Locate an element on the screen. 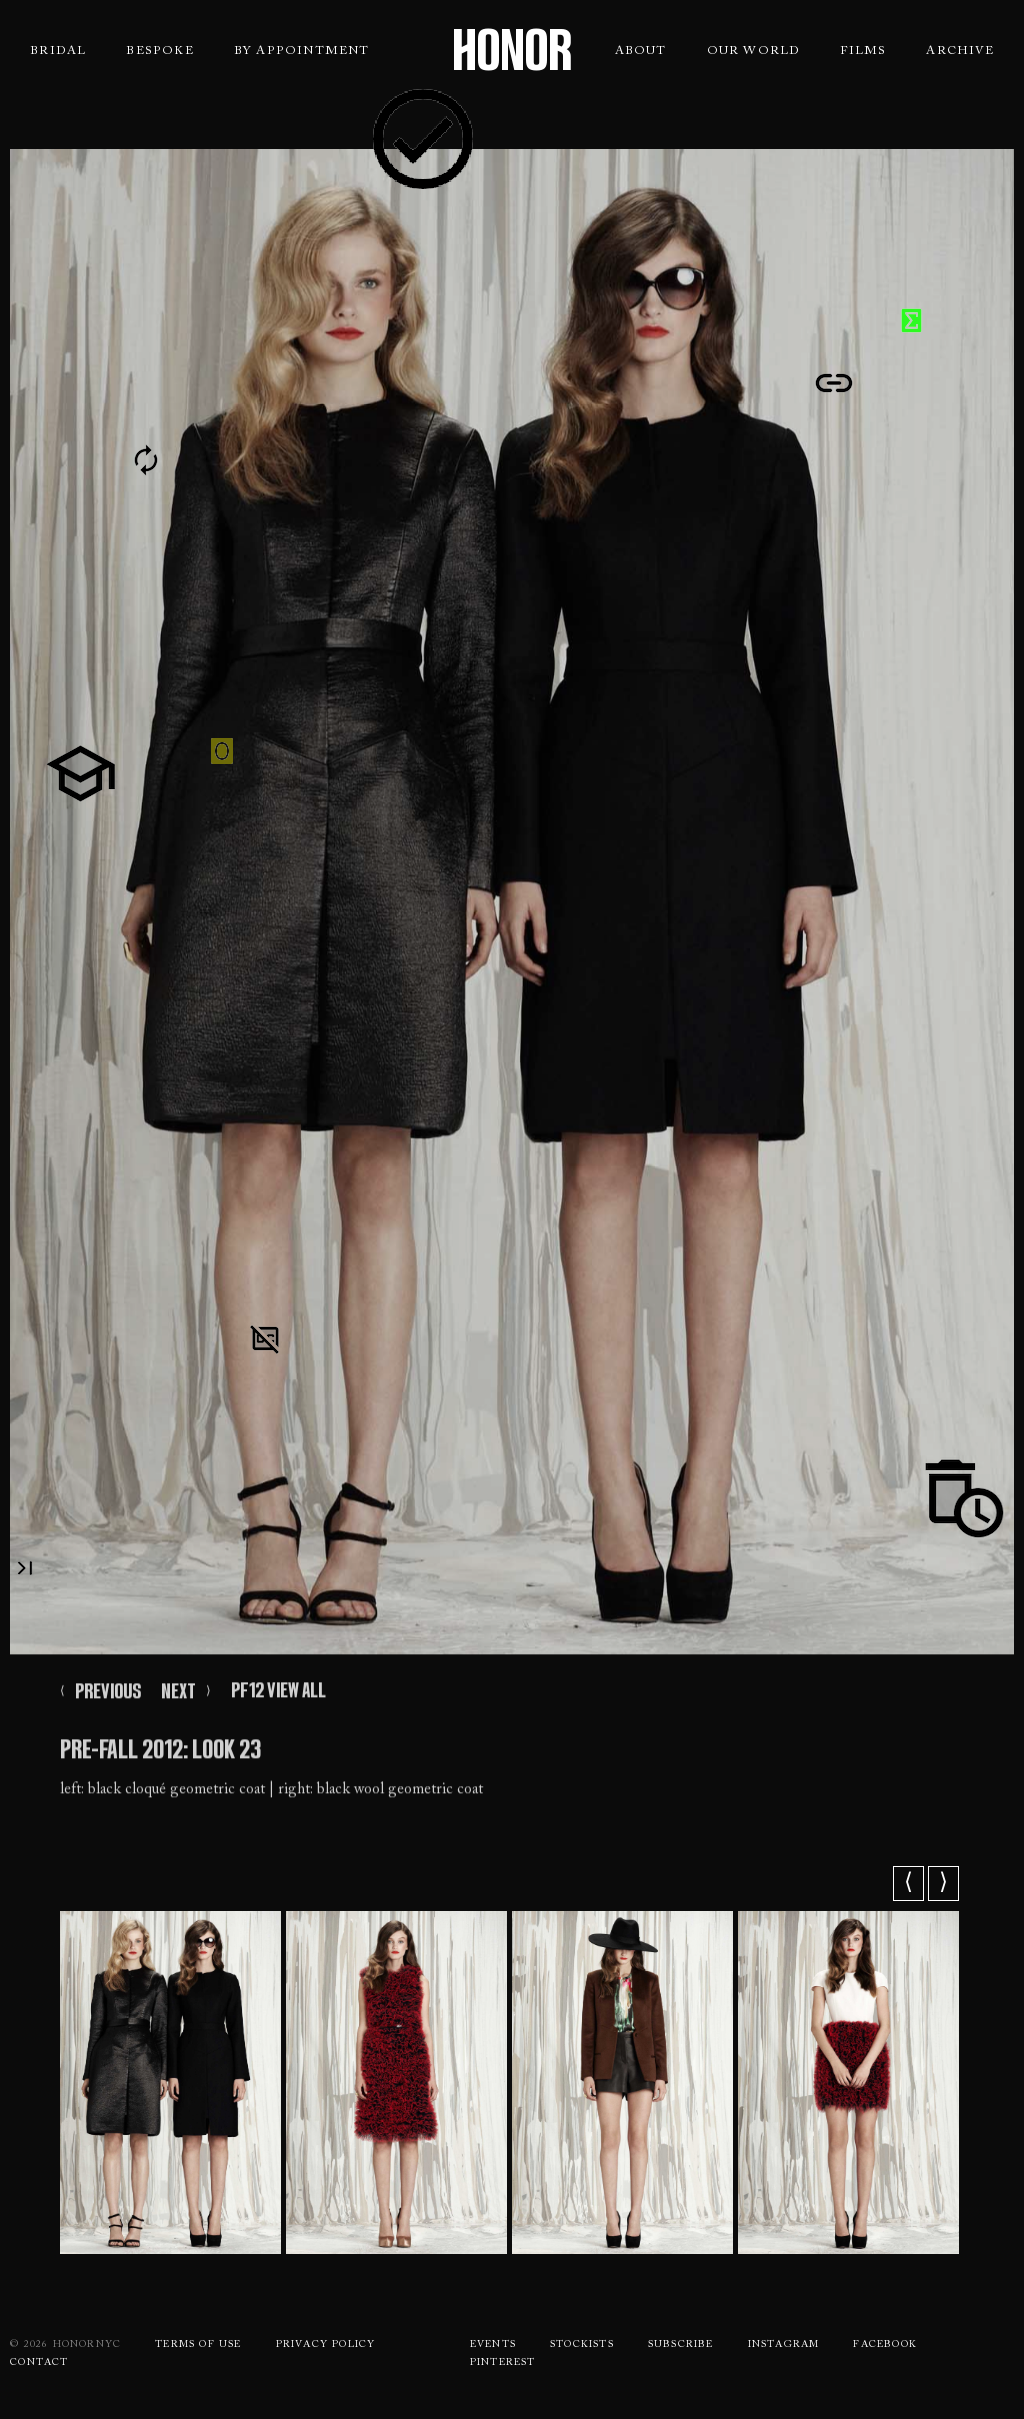 The height and width of the screenshot is (2419, 1024). indicates zero or no items is located at coordinates (222, 751).